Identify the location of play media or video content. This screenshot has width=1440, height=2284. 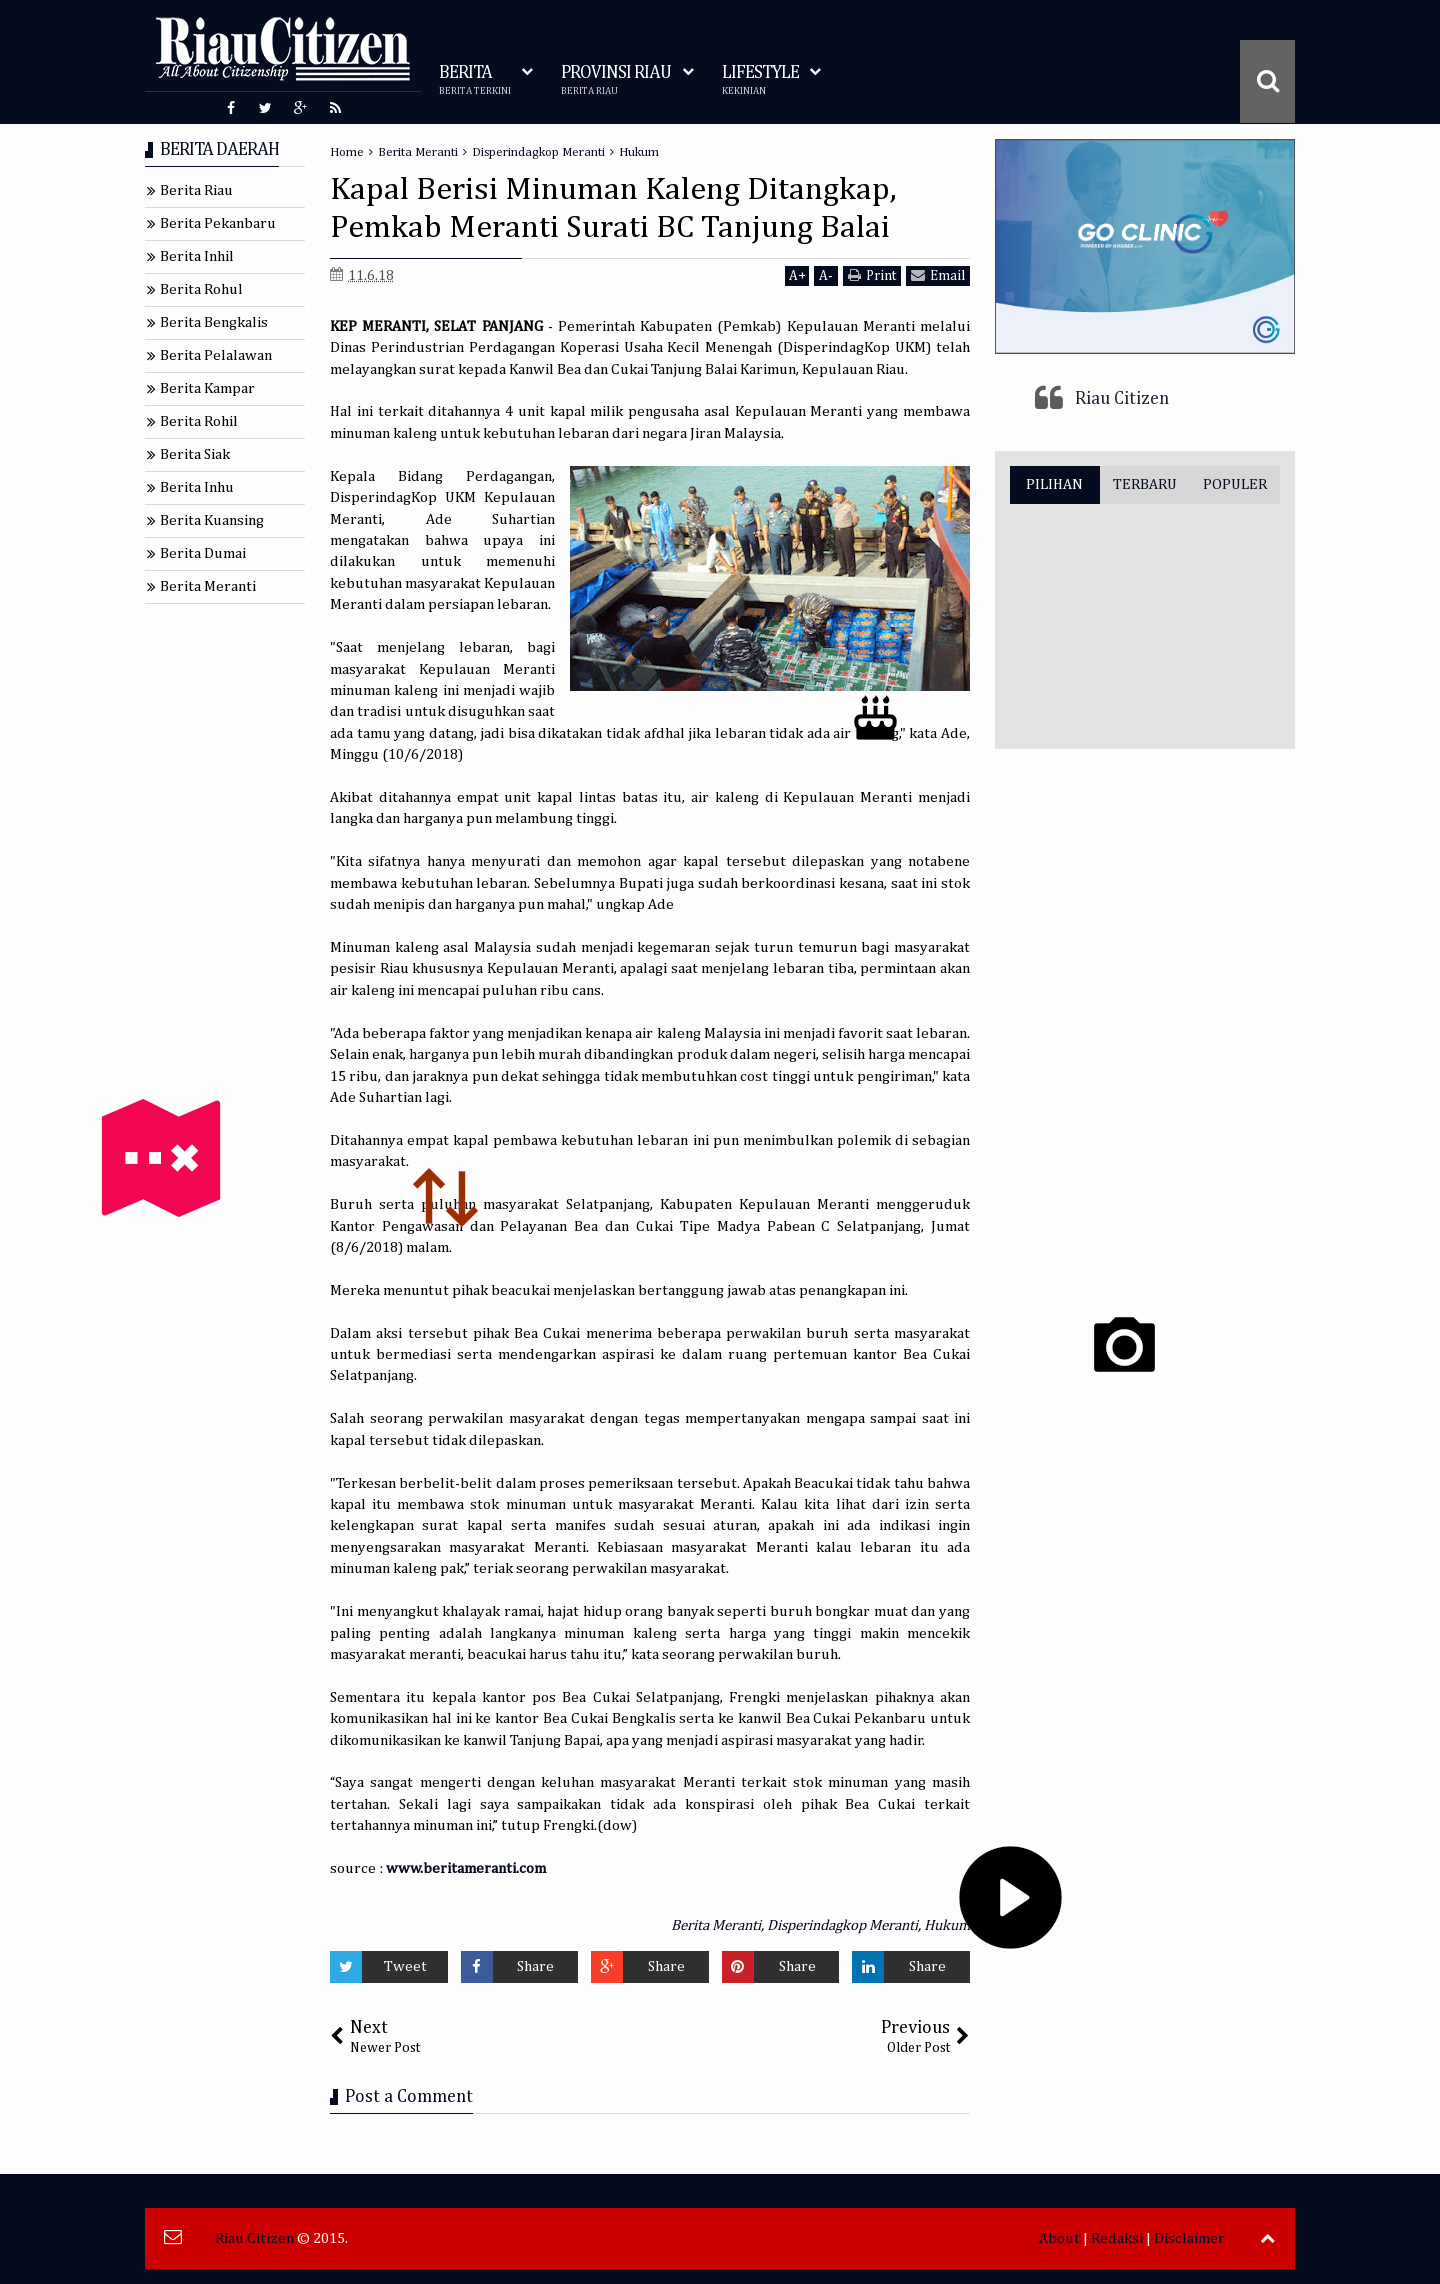
(1010, 1897).